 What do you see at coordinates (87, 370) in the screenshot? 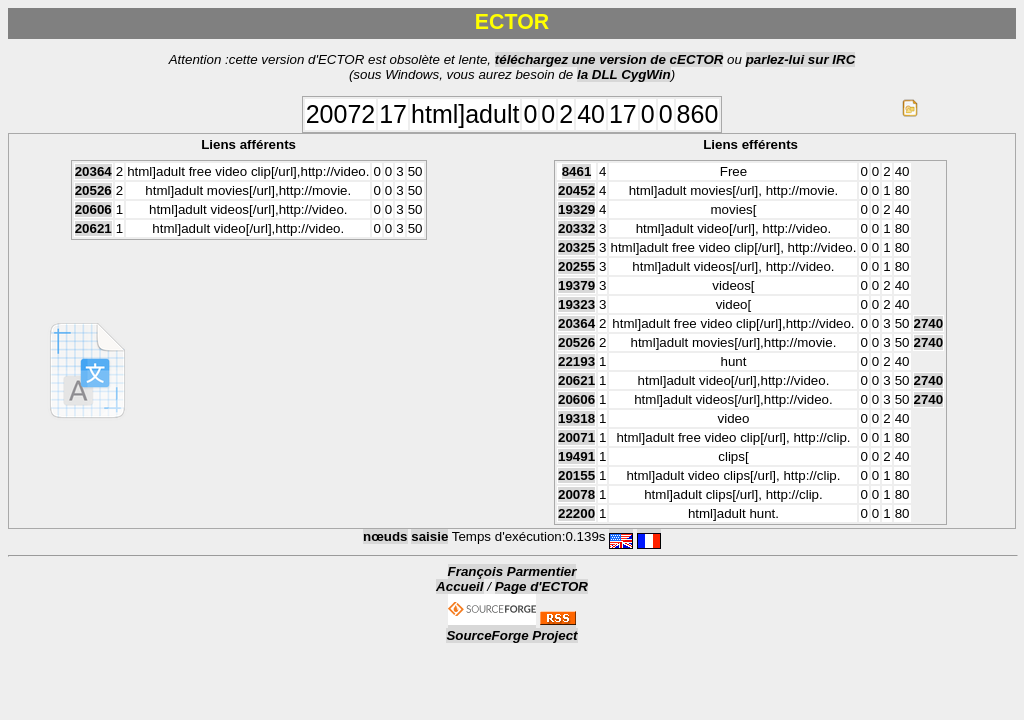
I see `a gettext translation template file (.pot)` at bounding box center [87, 370].